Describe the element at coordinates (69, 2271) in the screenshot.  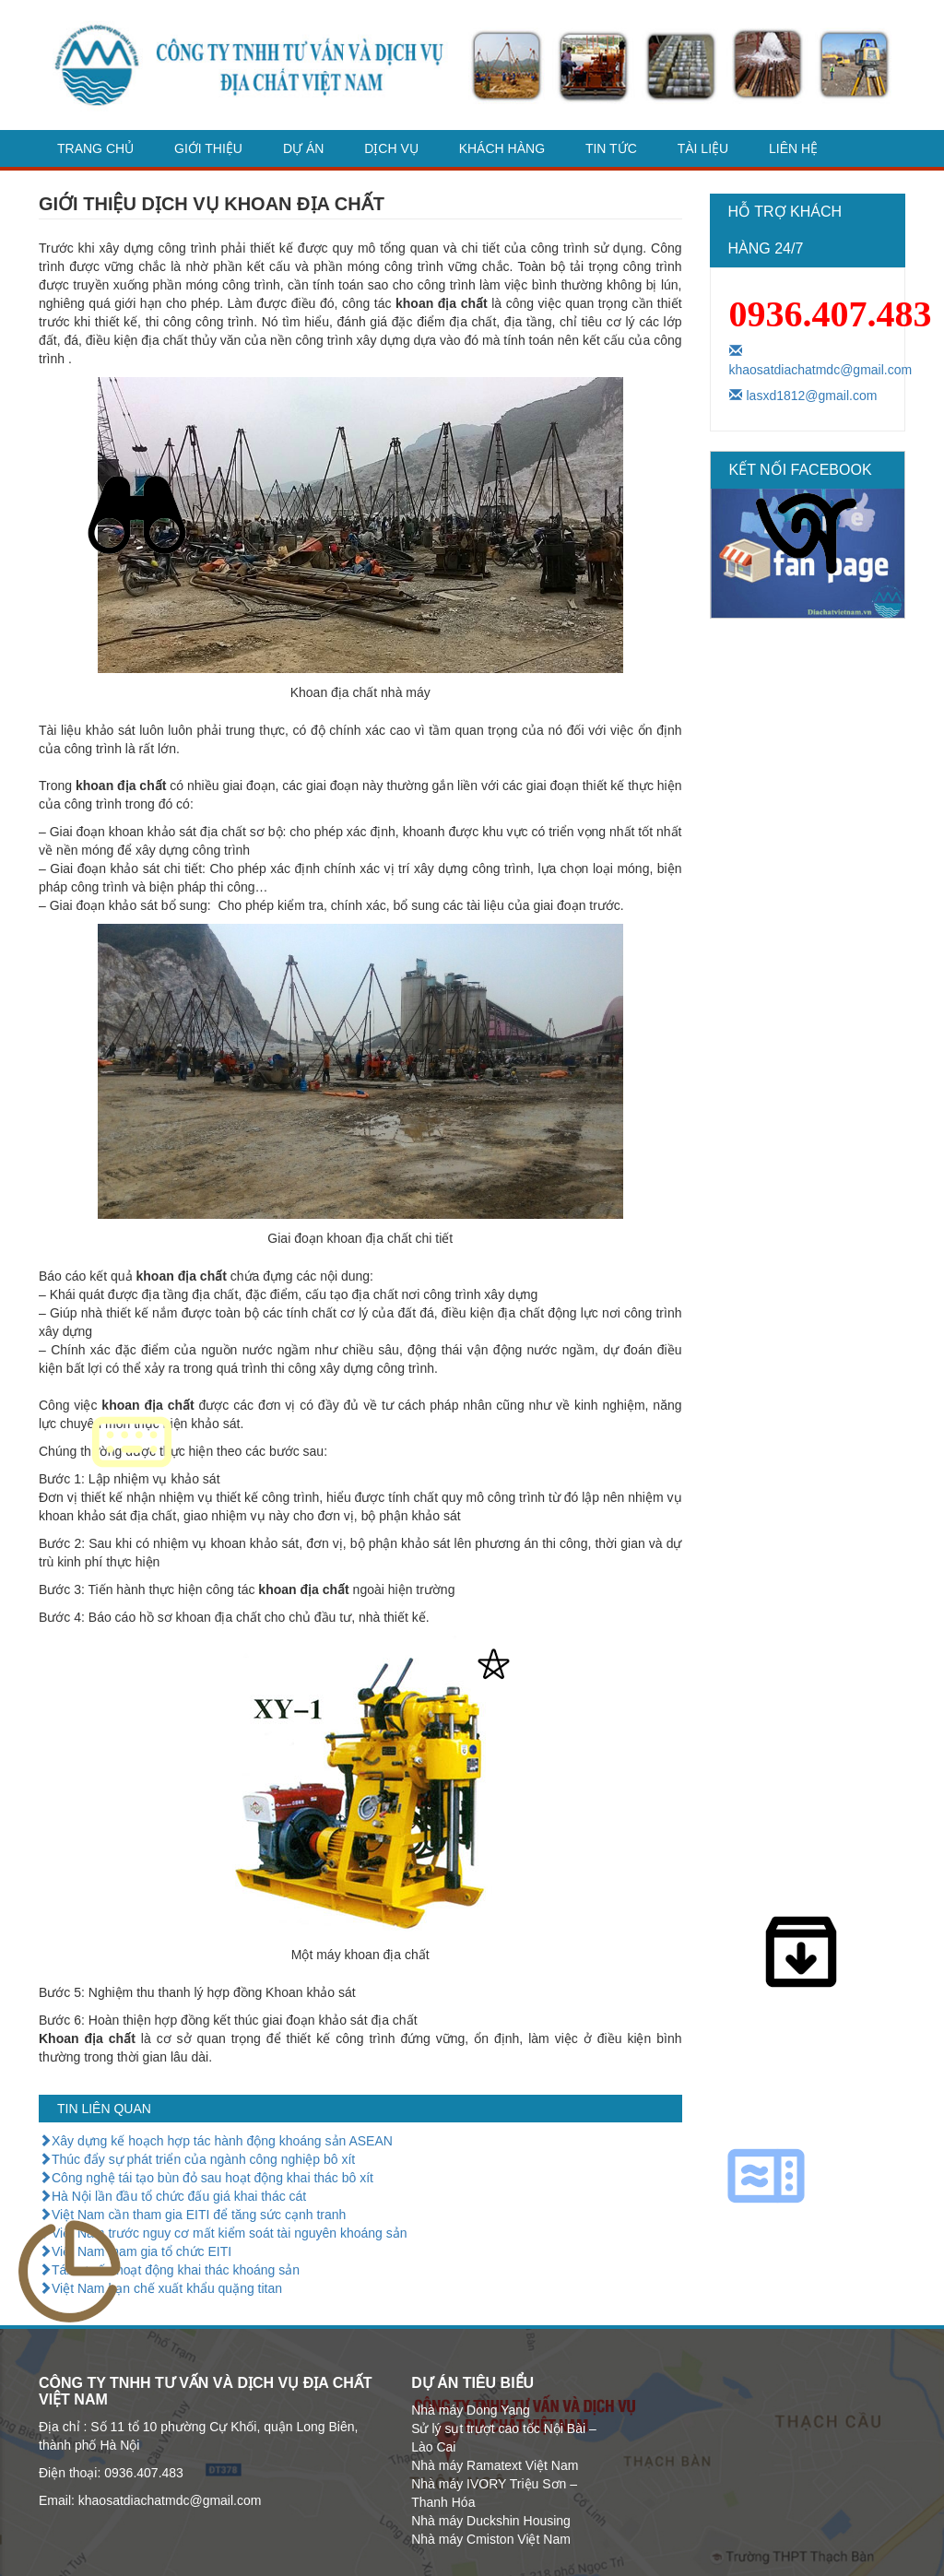
I see `view analytics breakdown` at that location.